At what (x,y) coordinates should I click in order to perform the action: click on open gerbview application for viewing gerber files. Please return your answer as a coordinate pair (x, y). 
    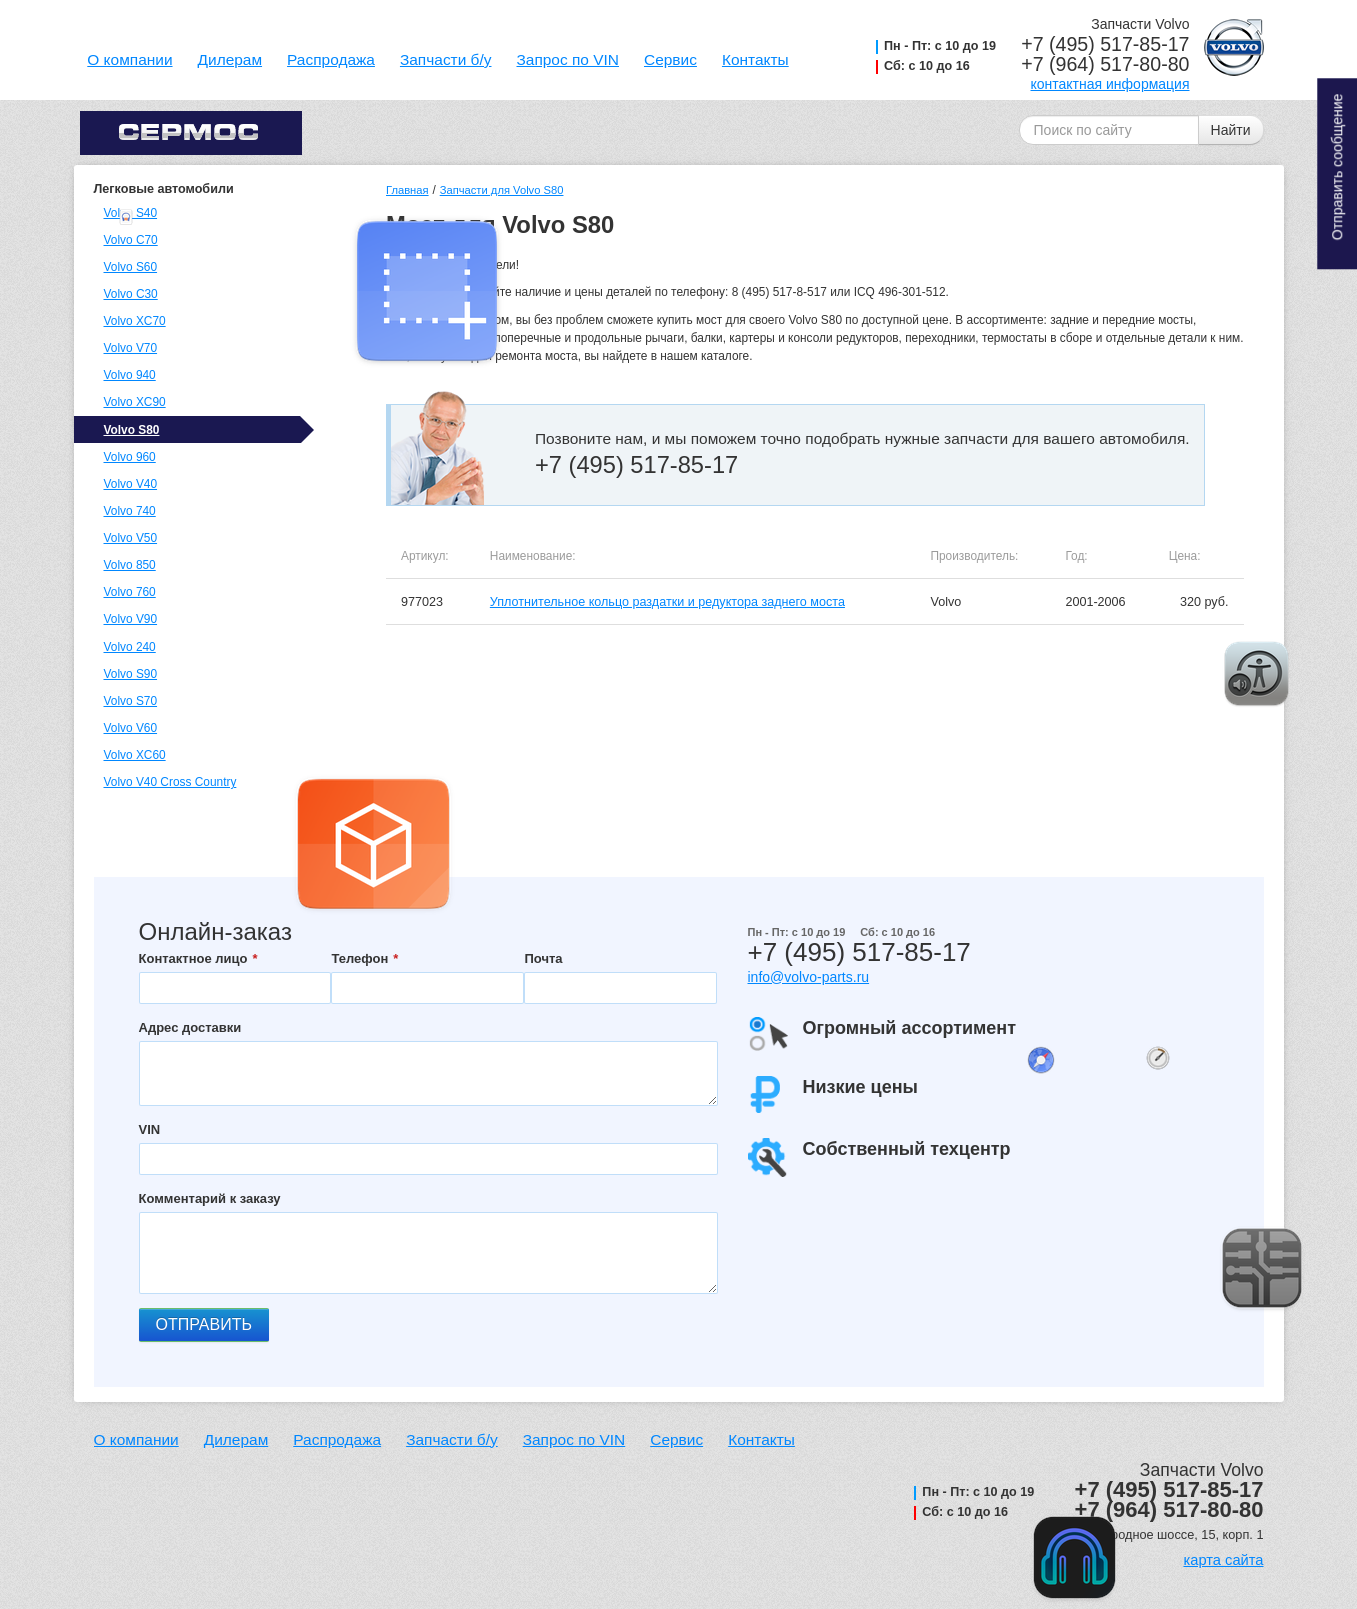
    Looking at the image, I should click on (1262, 1268).